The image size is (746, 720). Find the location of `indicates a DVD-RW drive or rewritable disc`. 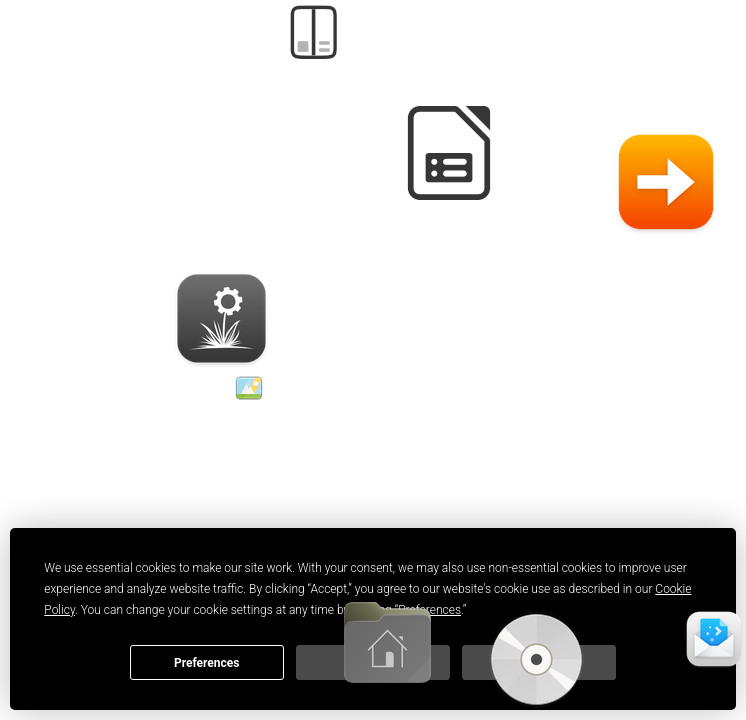

indicates a DVD-RW drive or rewritable disc is located at coordinates (536, 659).